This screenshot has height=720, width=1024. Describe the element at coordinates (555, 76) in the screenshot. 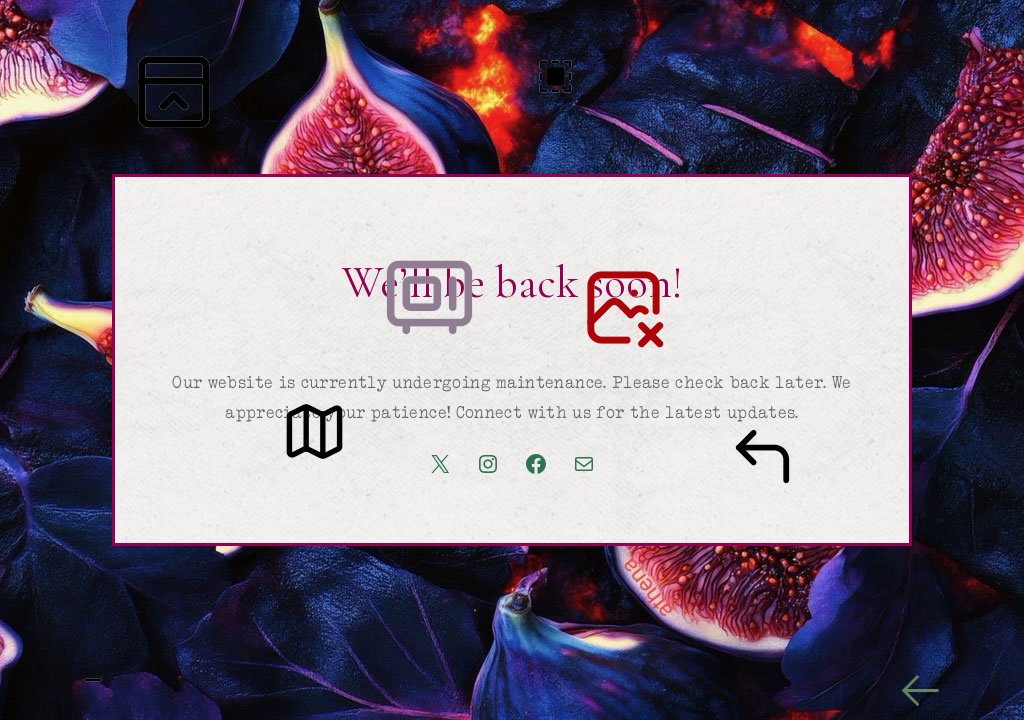

I see `select all items in the current view` at that location.